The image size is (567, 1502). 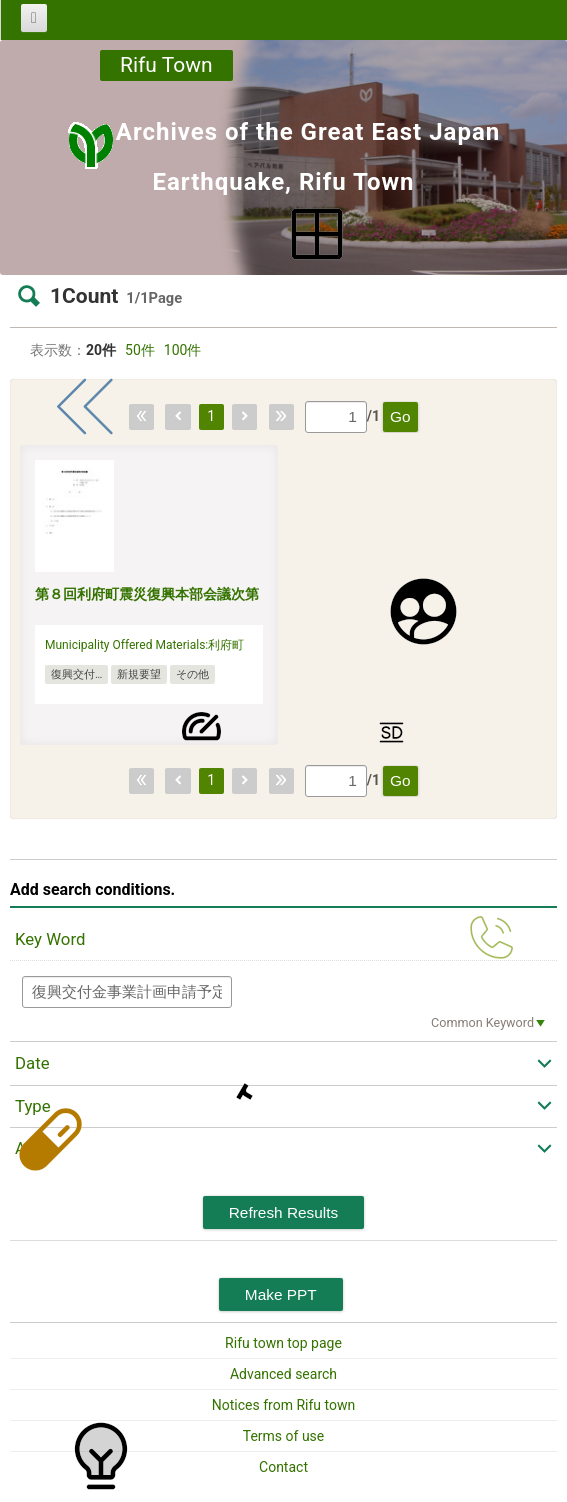 What do you see at coordinates (391, 732) in the screenshot?
I see `indicates standard definition video quality` at bounding box center [391, 732].